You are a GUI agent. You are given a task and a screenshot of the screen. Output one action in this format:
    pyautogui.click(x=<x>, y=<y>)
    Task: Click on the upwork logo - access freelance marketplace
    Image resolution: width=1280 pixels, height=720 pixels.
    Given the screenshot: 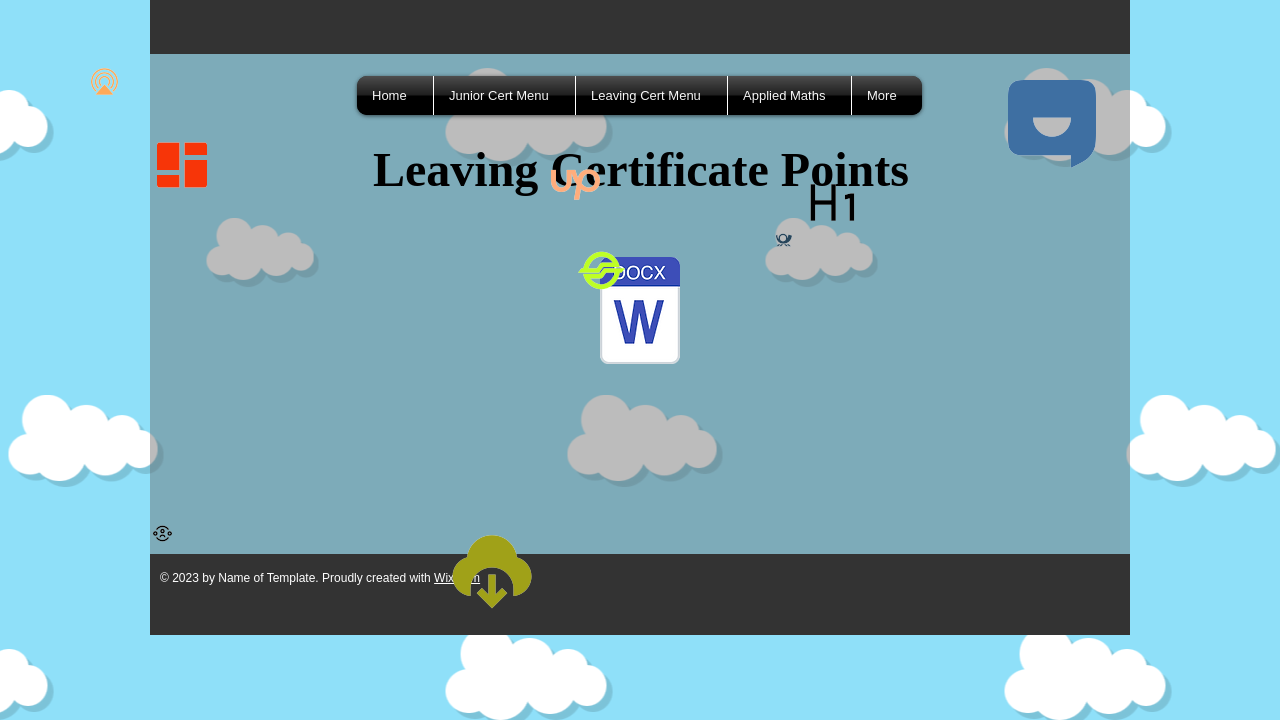 What is the action you would take?
    pyautogui.click(x=575, y=184)
    